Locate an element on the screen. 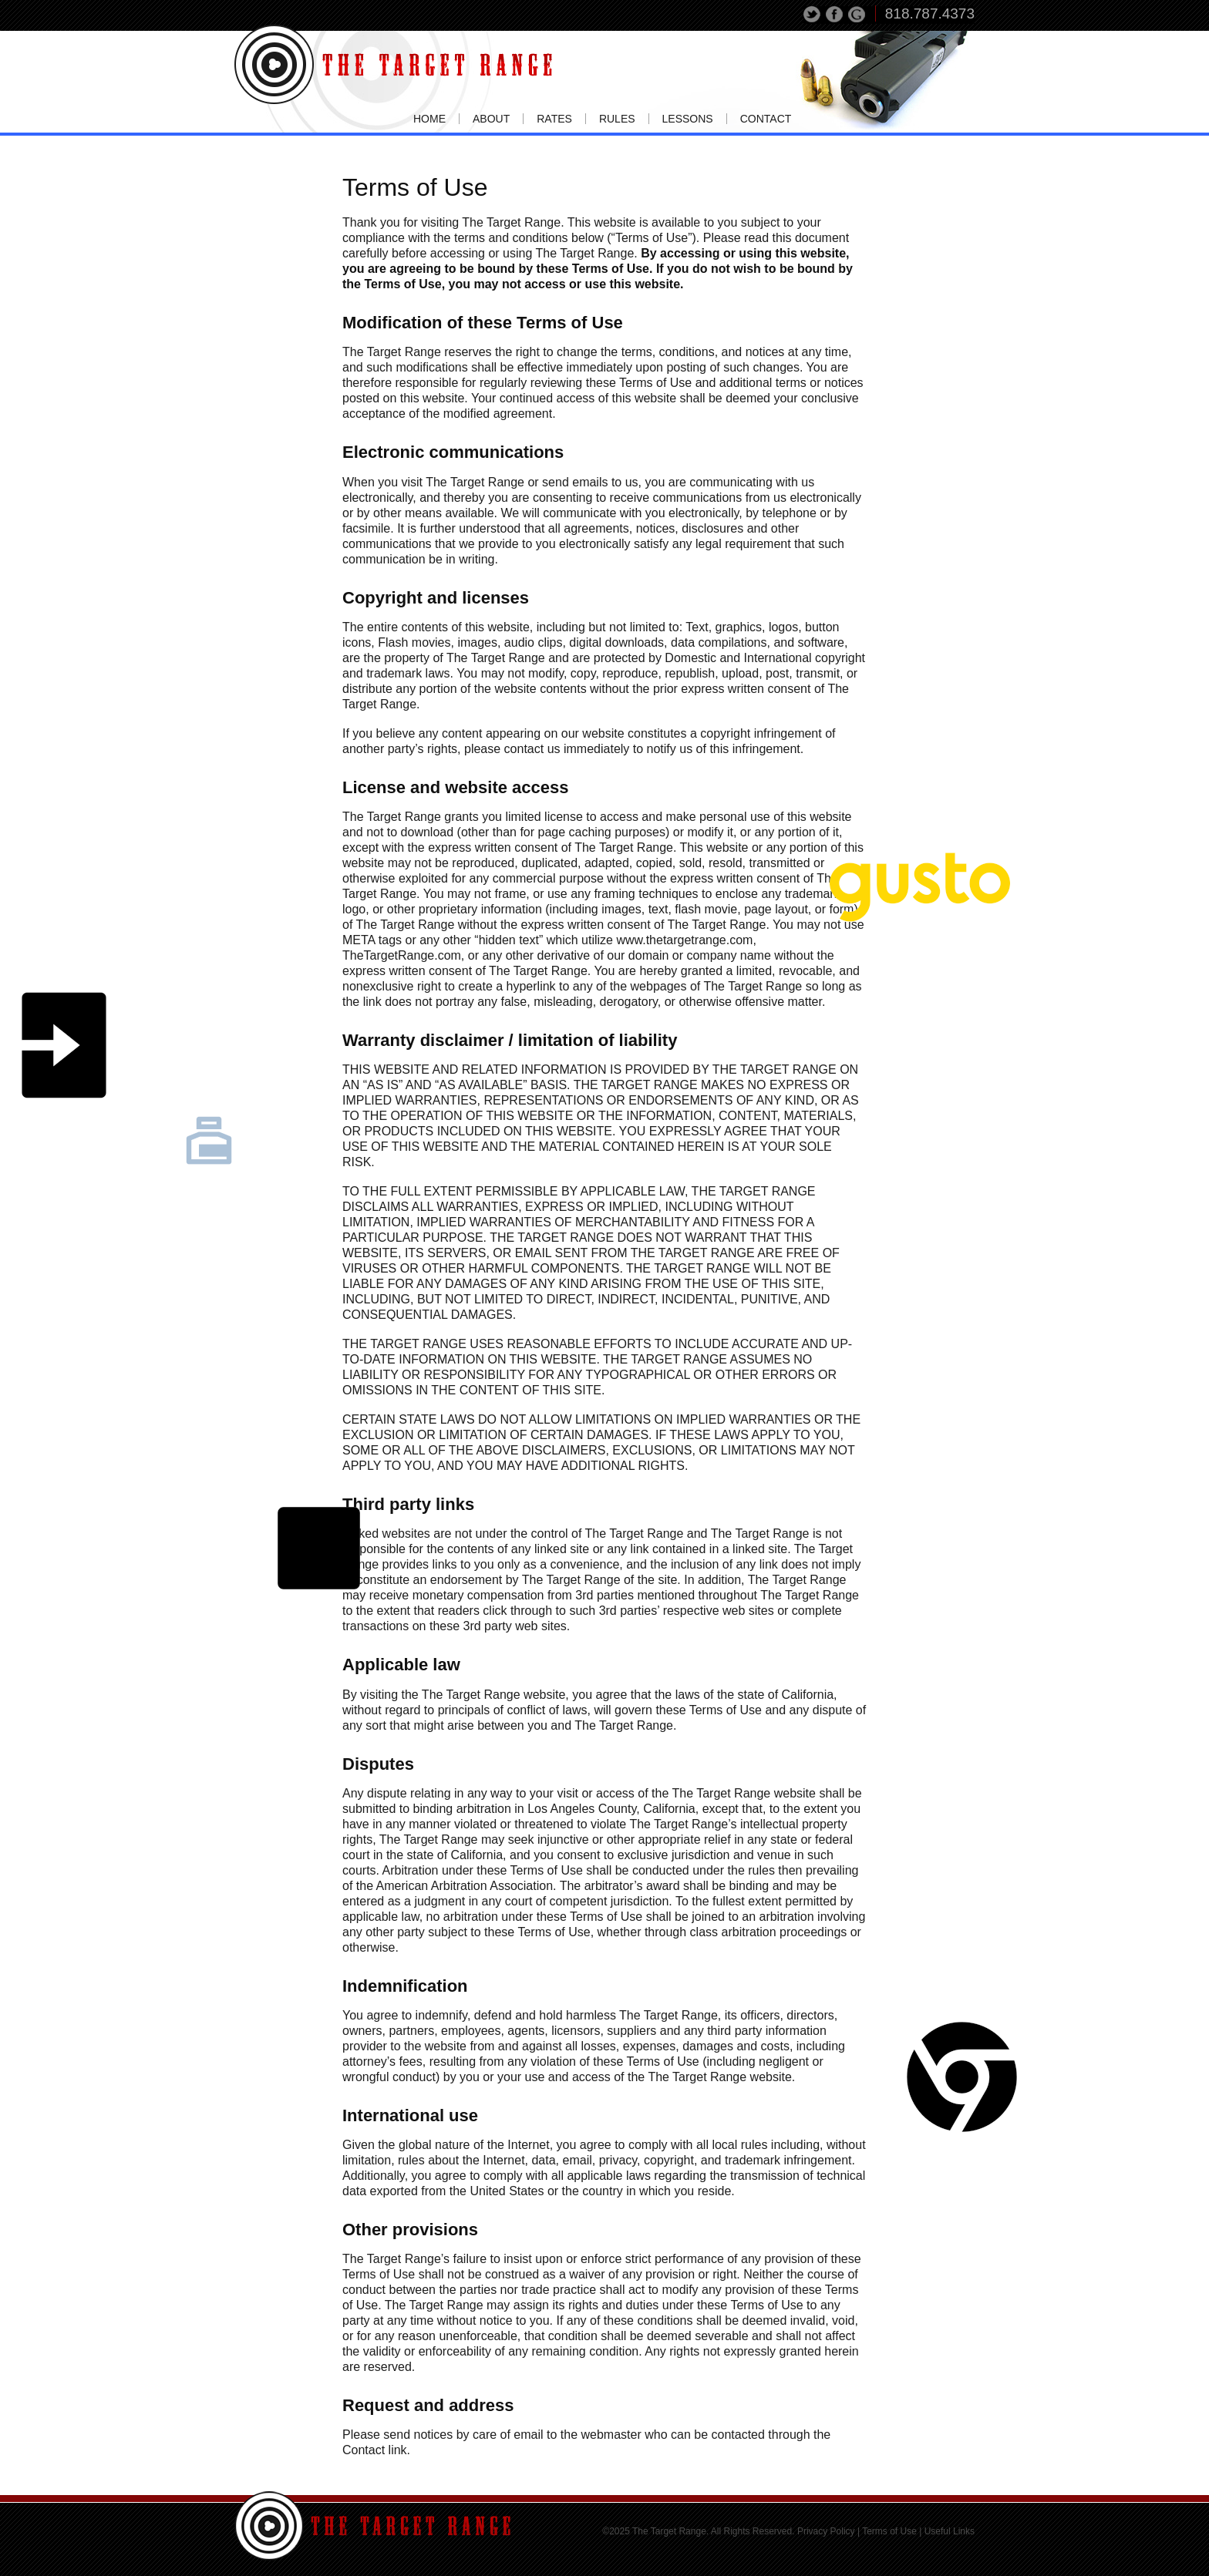 The image size is (1209, 2576). log in to your account is located at coordinates (64, 1045).